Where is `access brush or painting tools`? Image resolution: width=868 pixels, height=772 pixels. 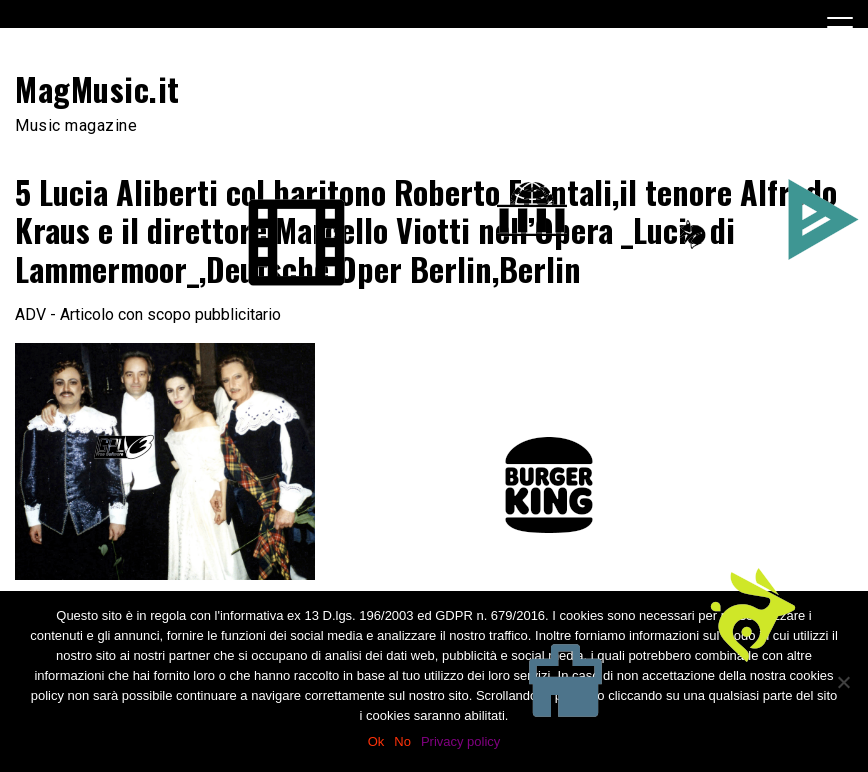
access brush or painting tools is located at coordinates (565, 680).